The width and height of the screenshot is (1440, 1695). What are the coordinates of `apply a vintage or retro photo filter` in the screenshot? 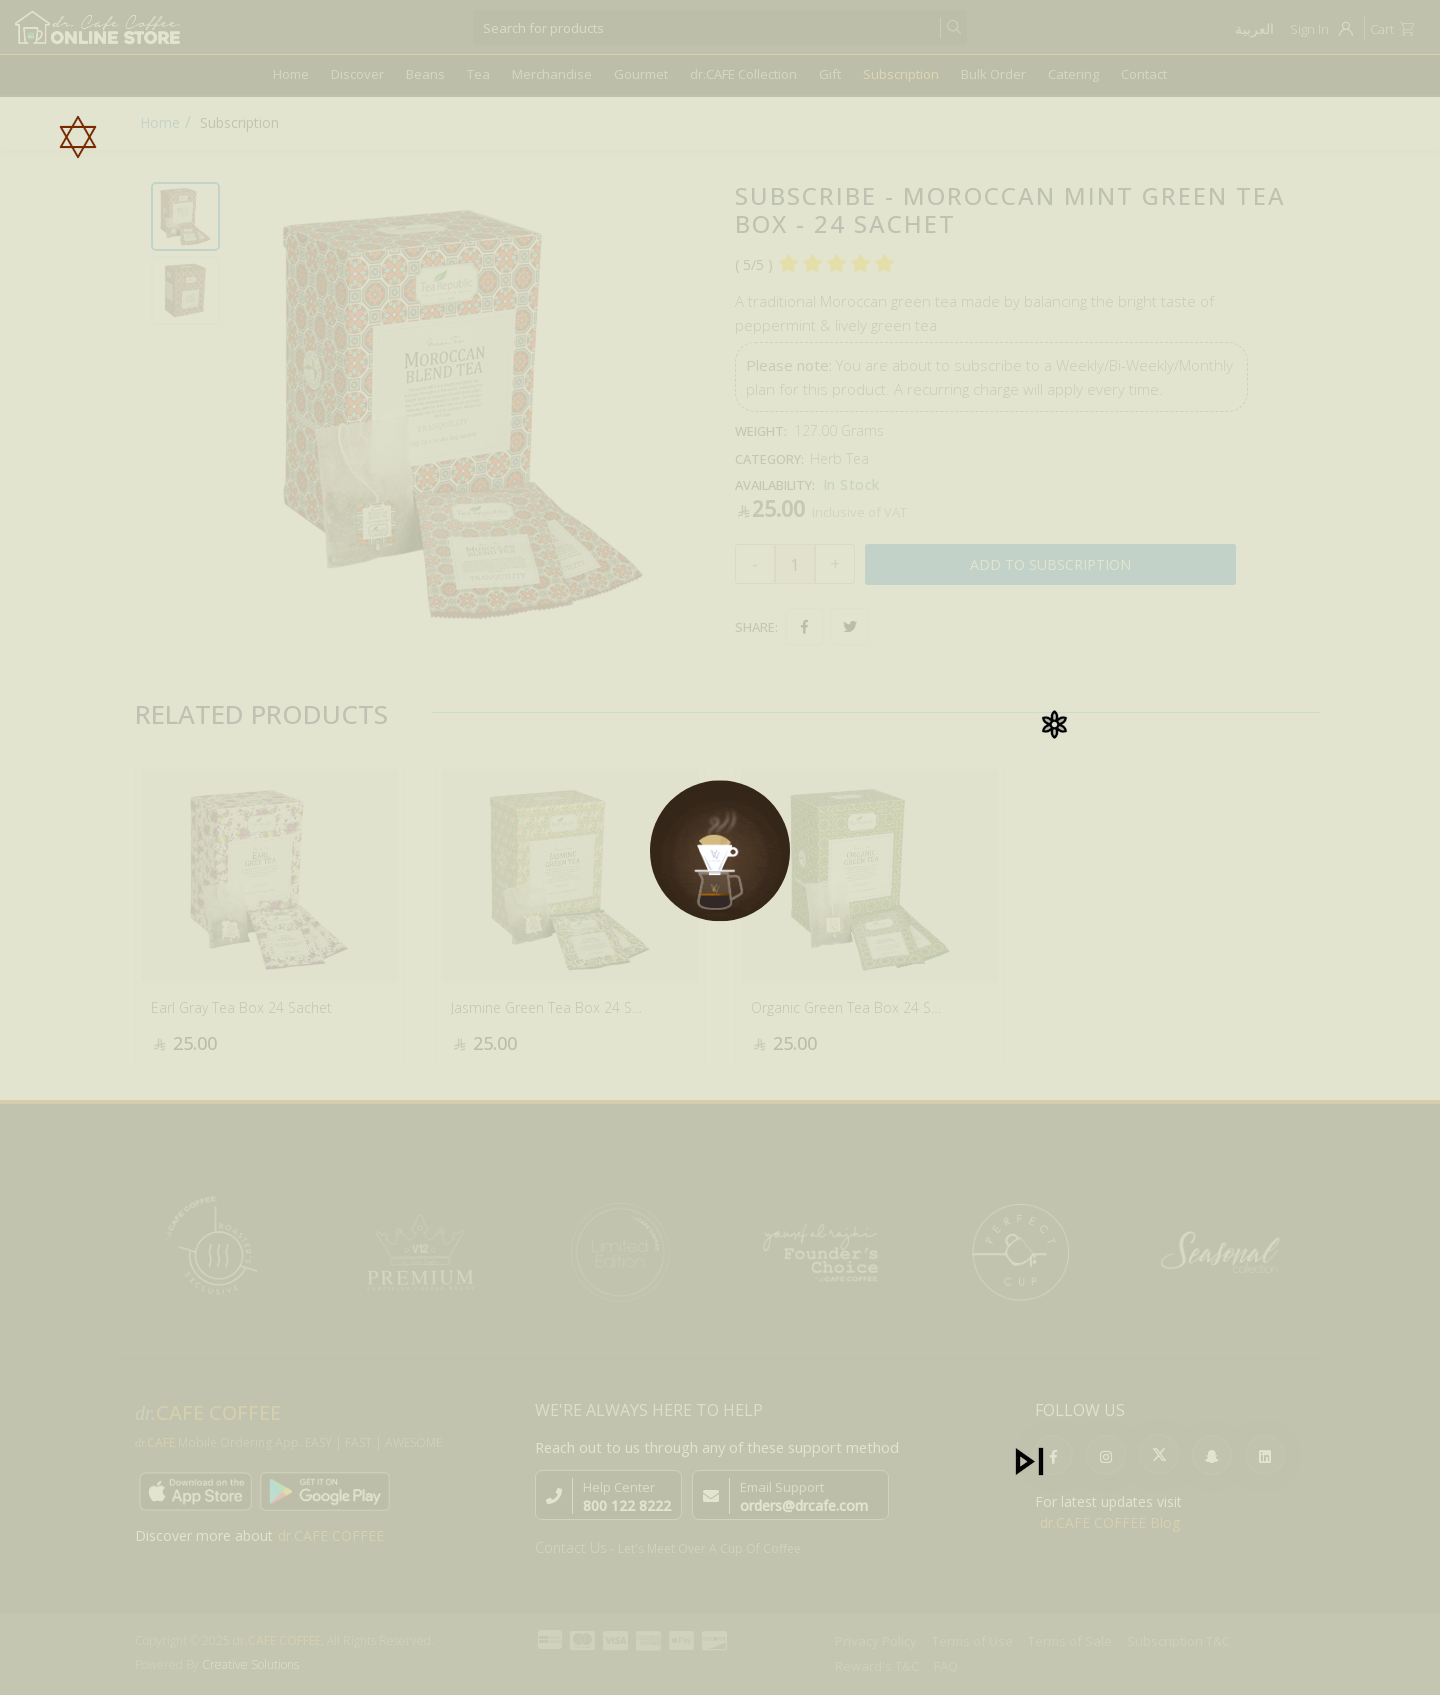 It's located at (1054, 724).